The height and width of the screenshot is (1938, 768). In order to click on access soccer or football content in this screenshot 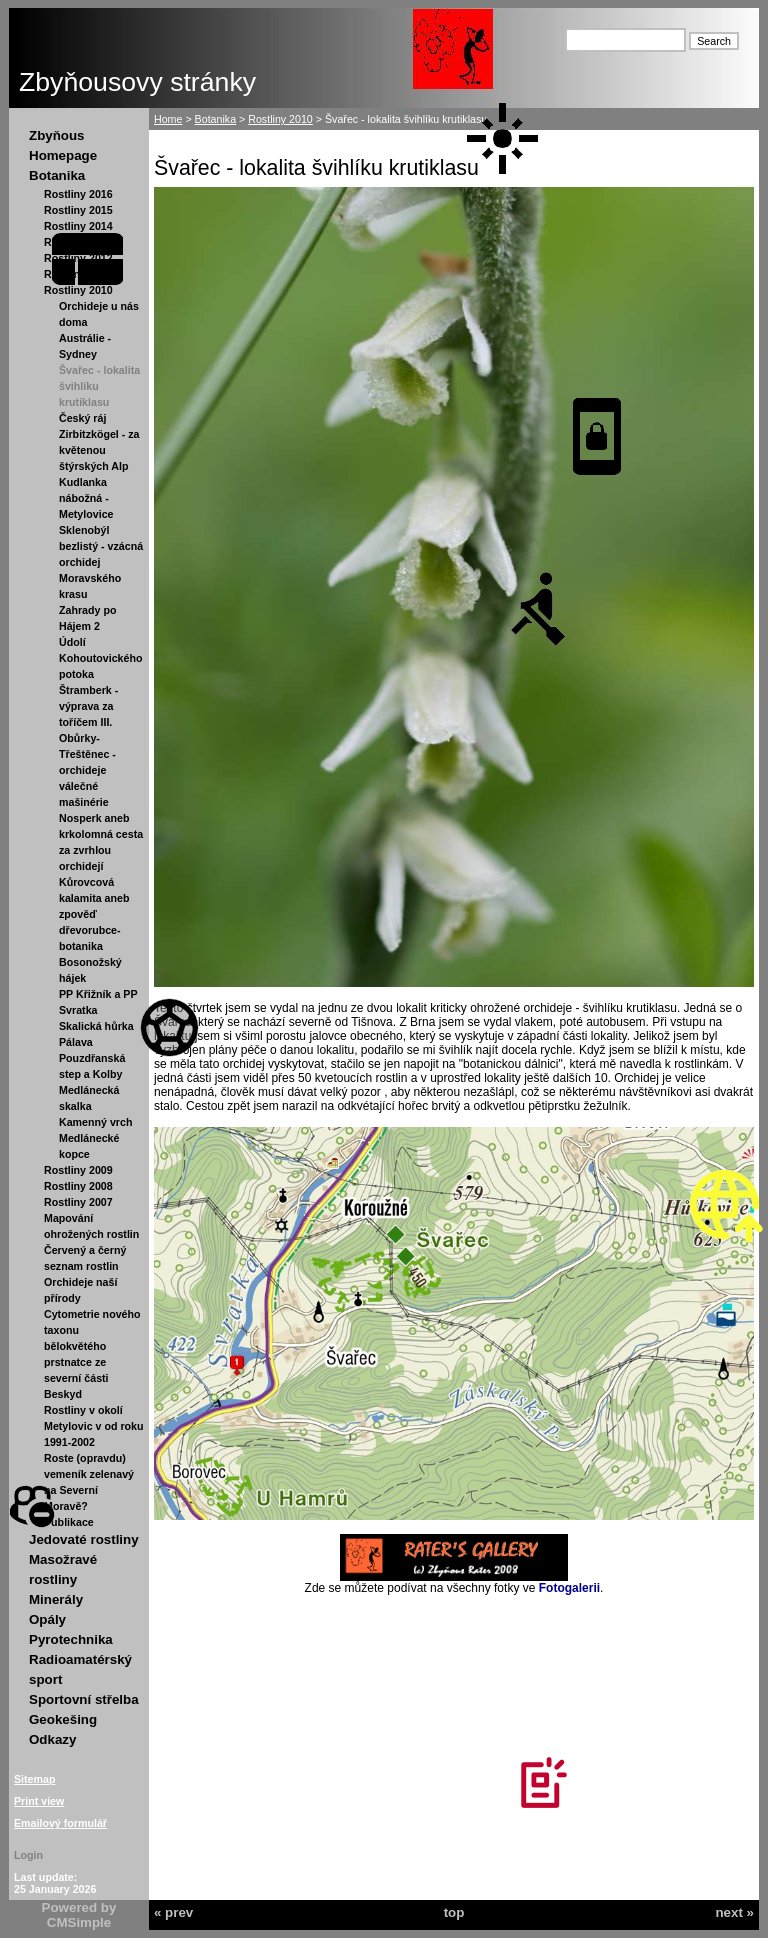, I will do `click(169, 1027)`.